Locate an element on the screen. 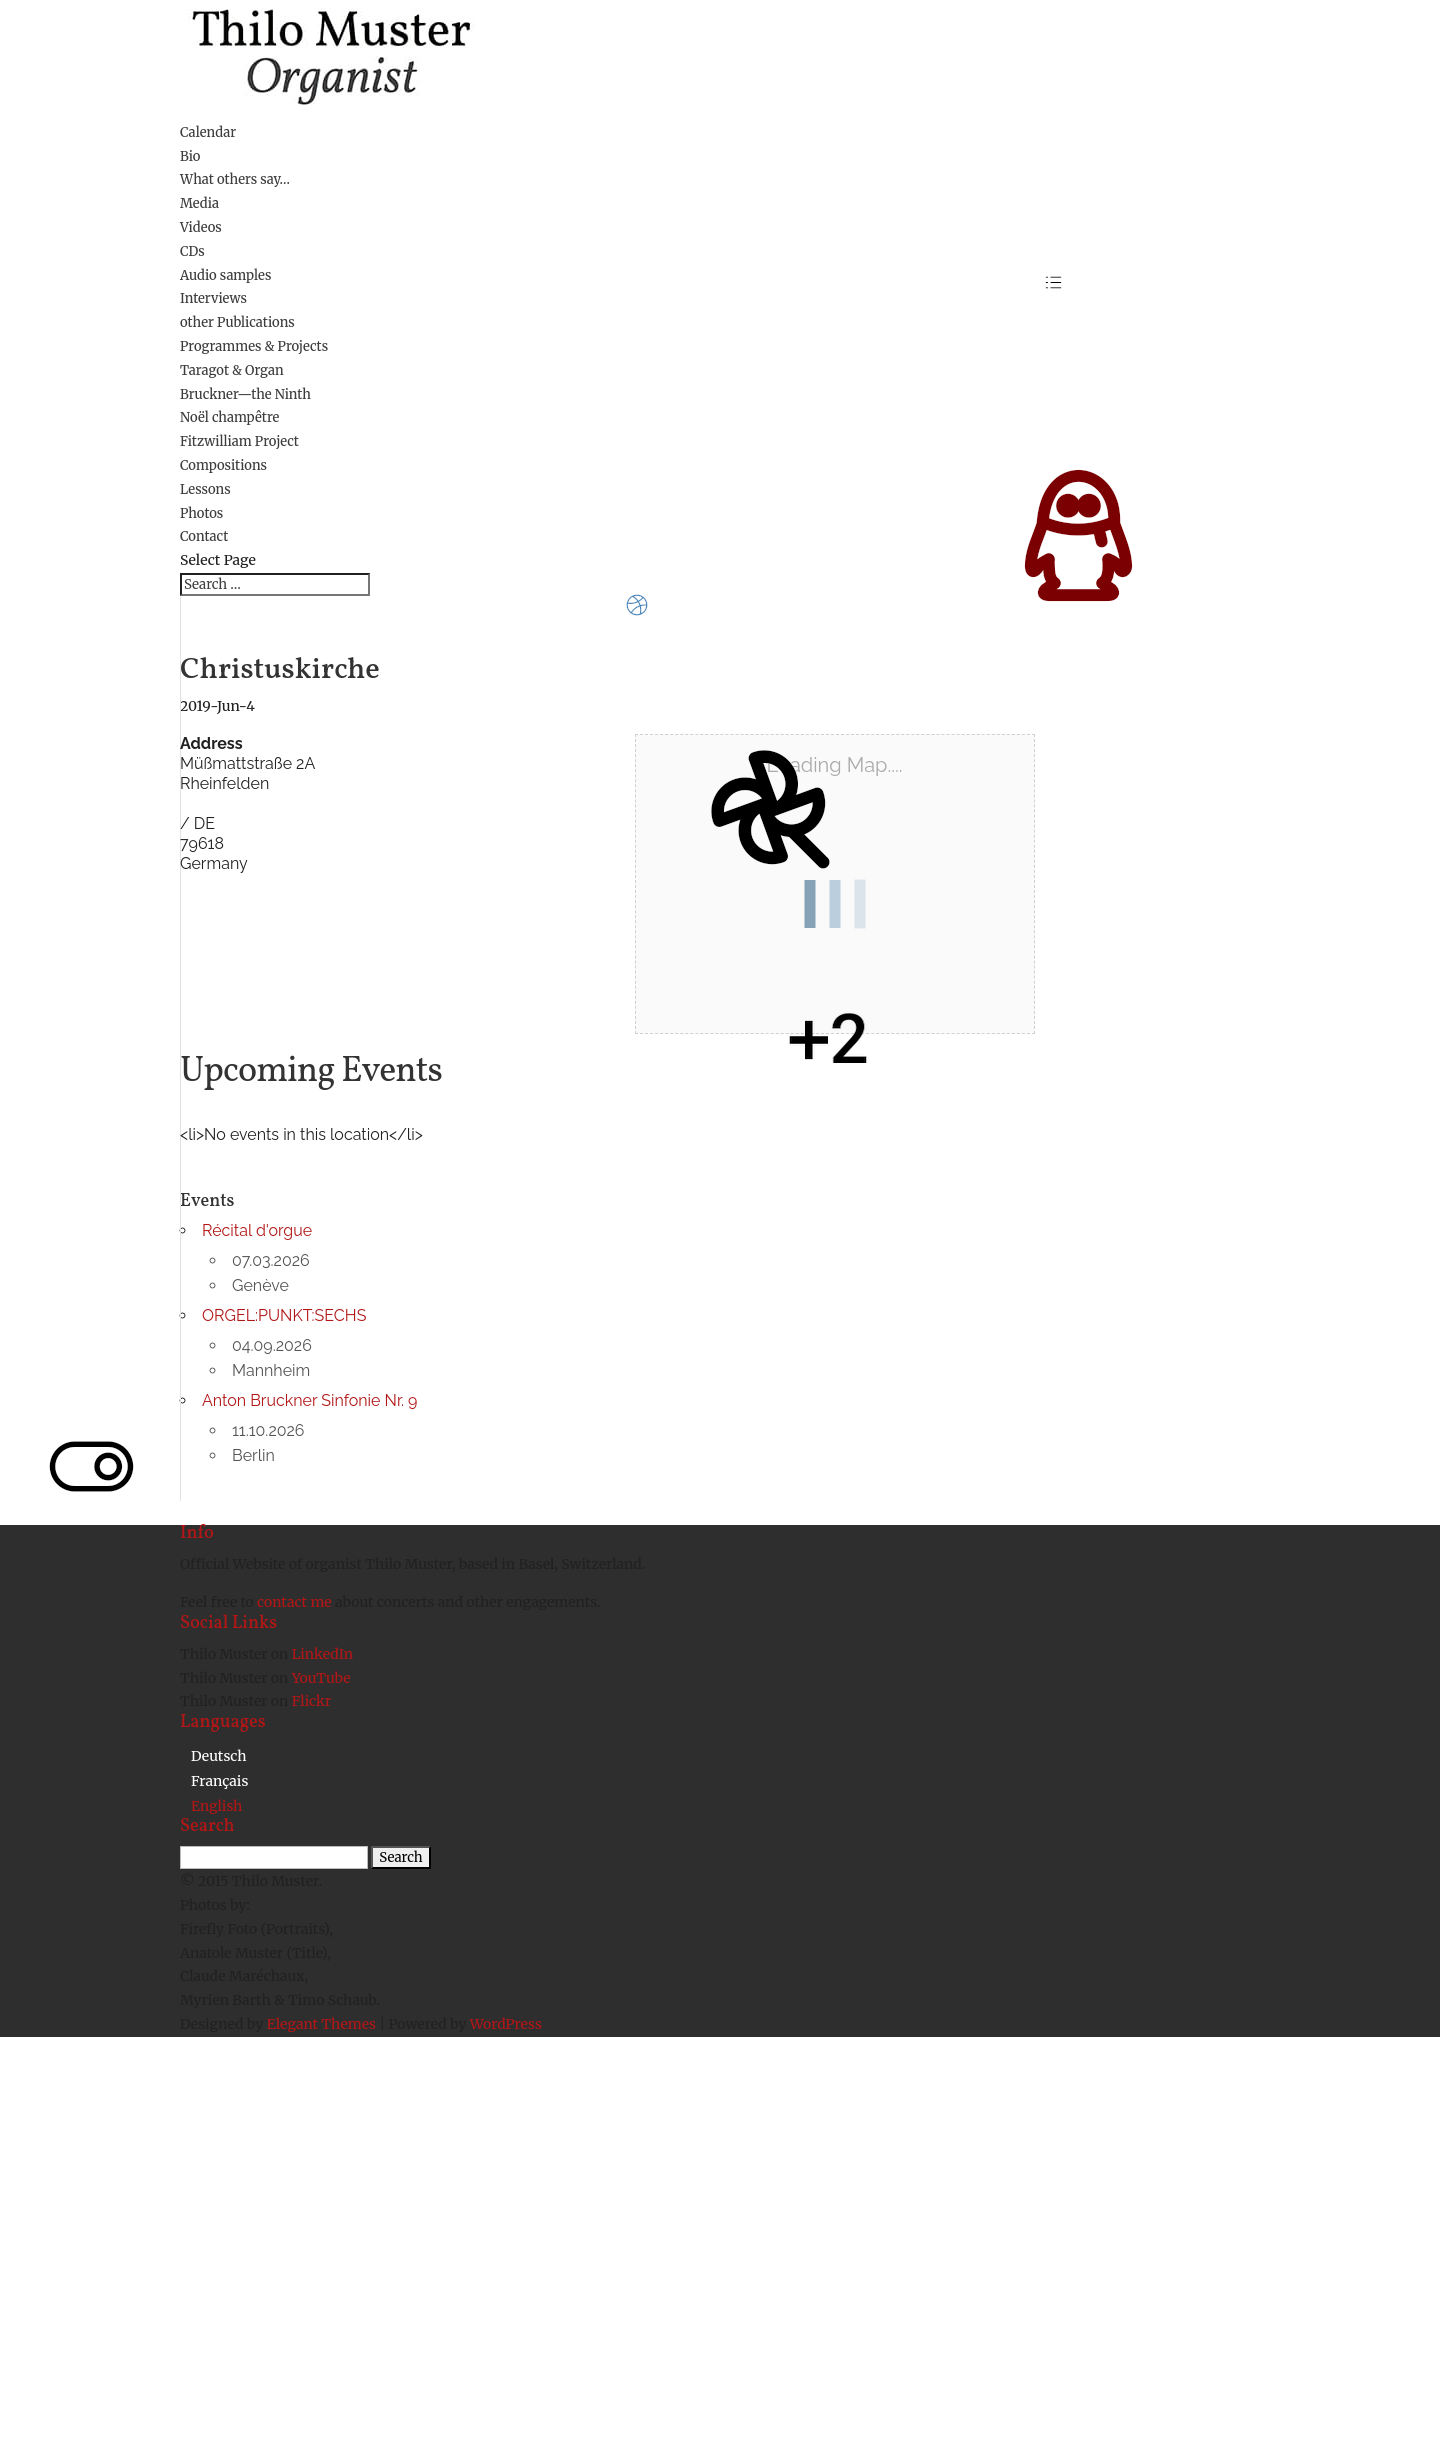 The width and height of the screenshot is (1440, 2441). toggle switch in the on position is located at coordinates (91, 1466).